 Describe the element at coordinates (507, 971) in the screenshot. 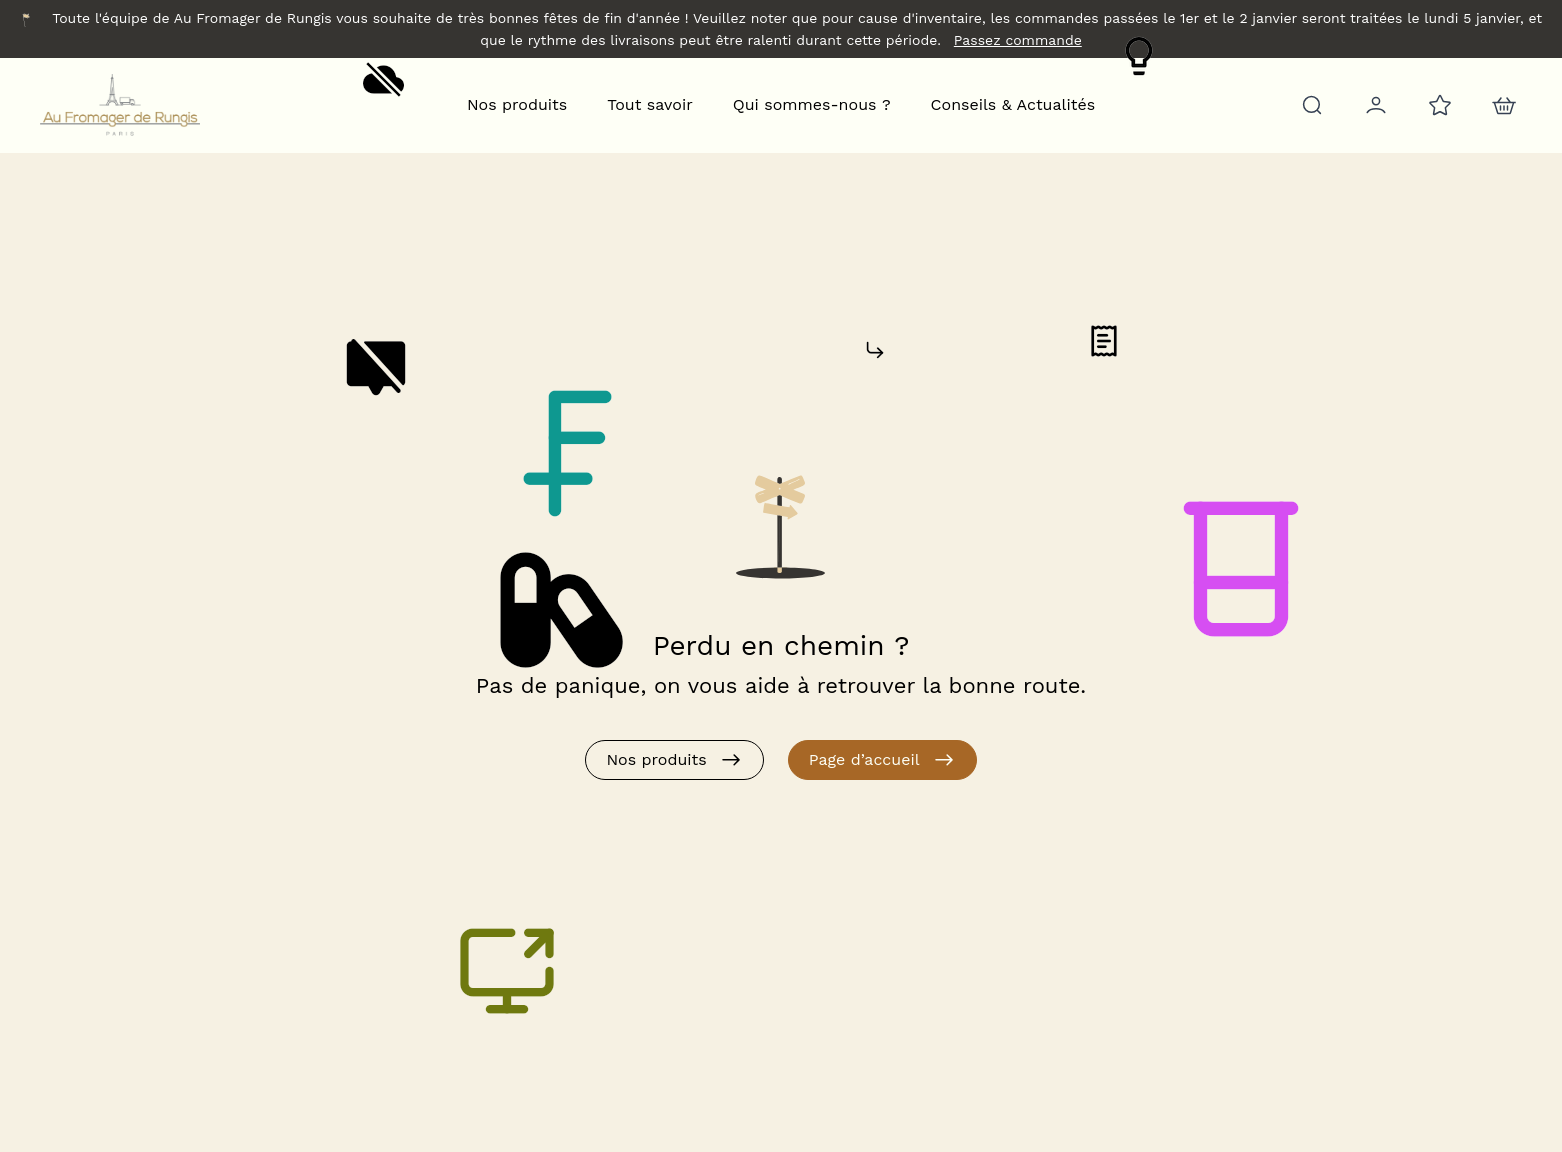

I see `share your screen with others` at that location.